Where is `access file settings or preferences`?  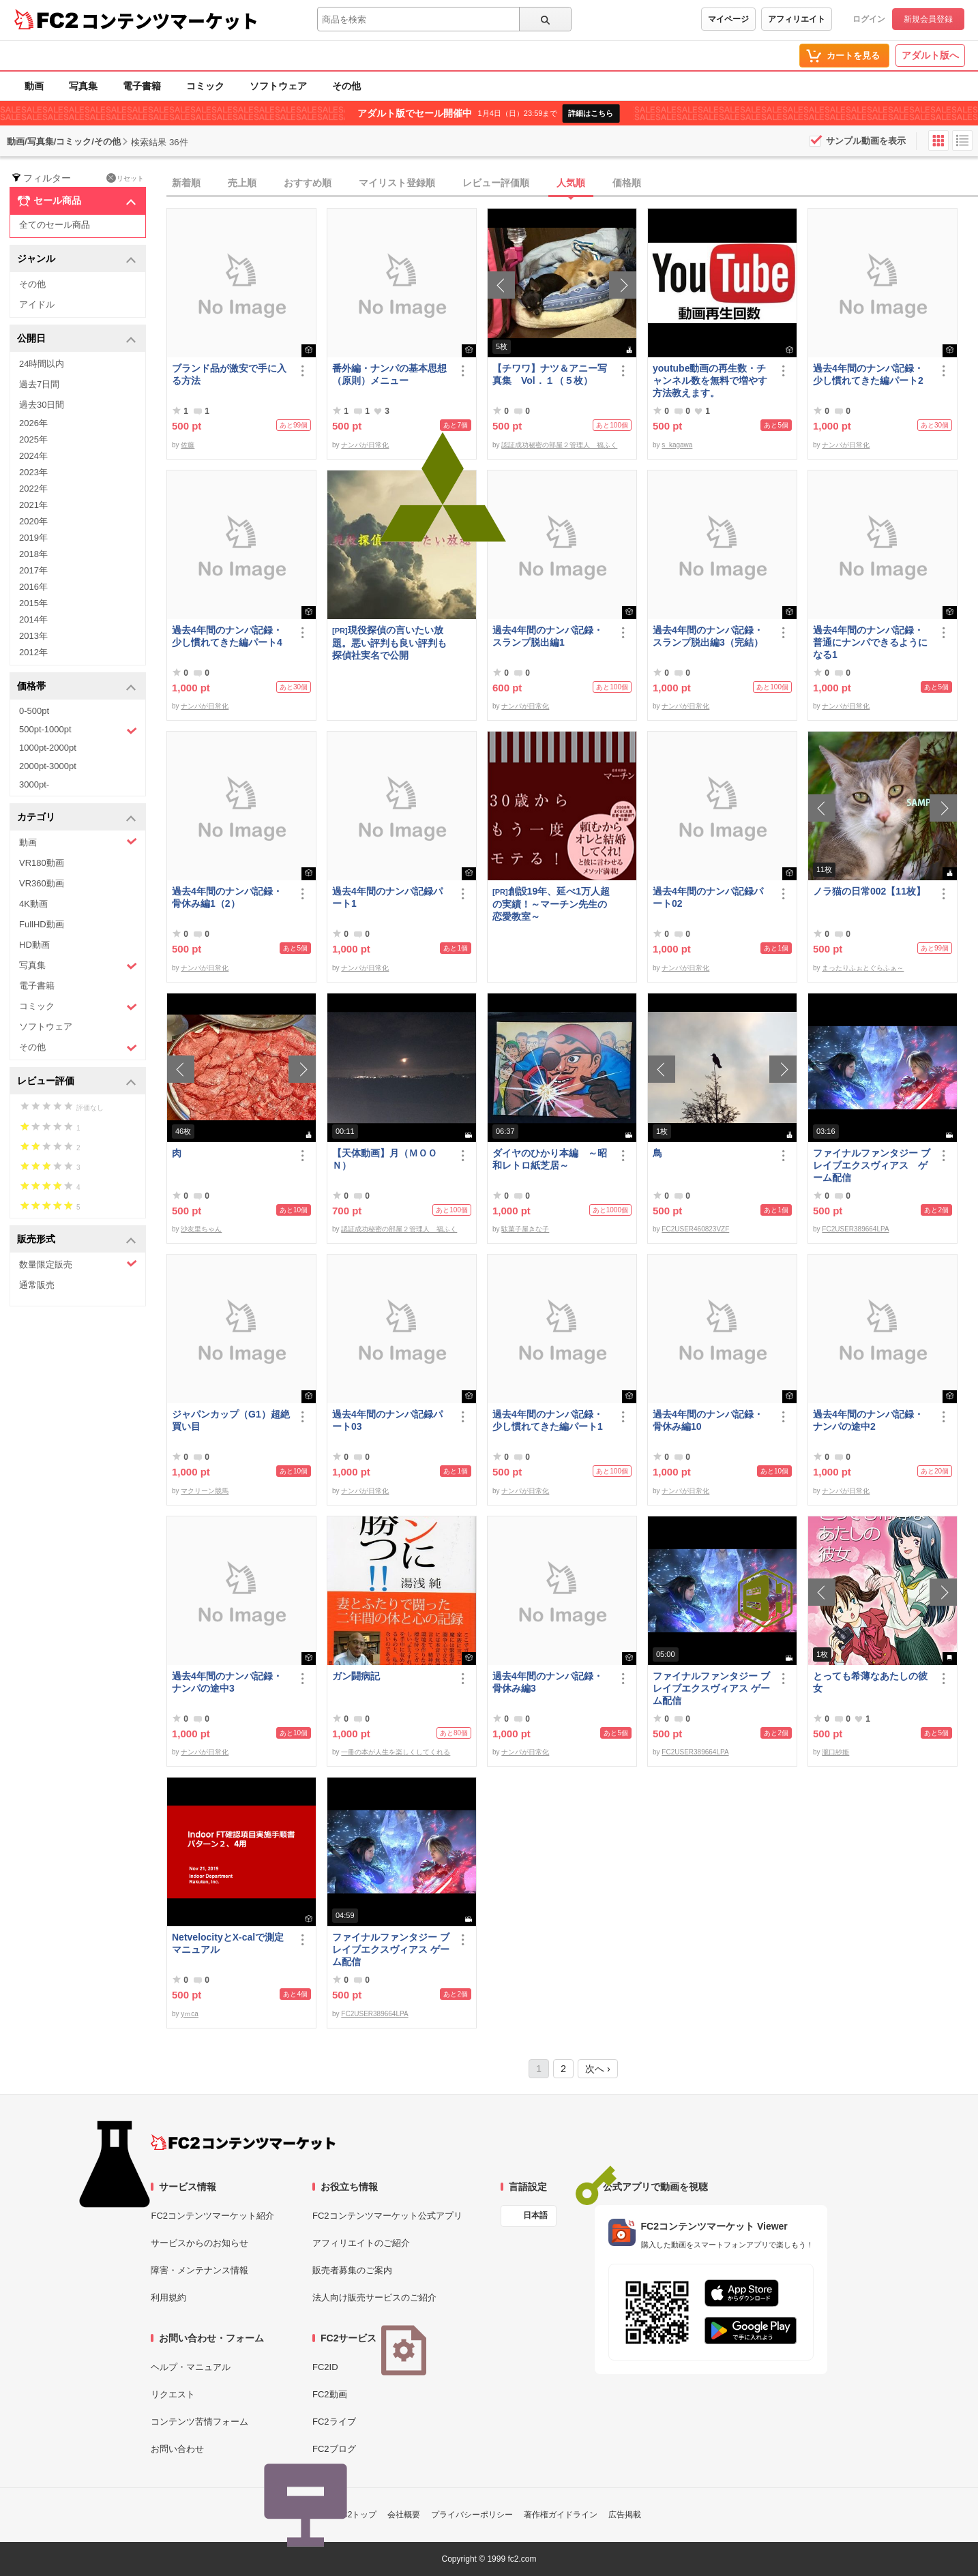 access file settings or preferences is located at coordinates (404, 2350).